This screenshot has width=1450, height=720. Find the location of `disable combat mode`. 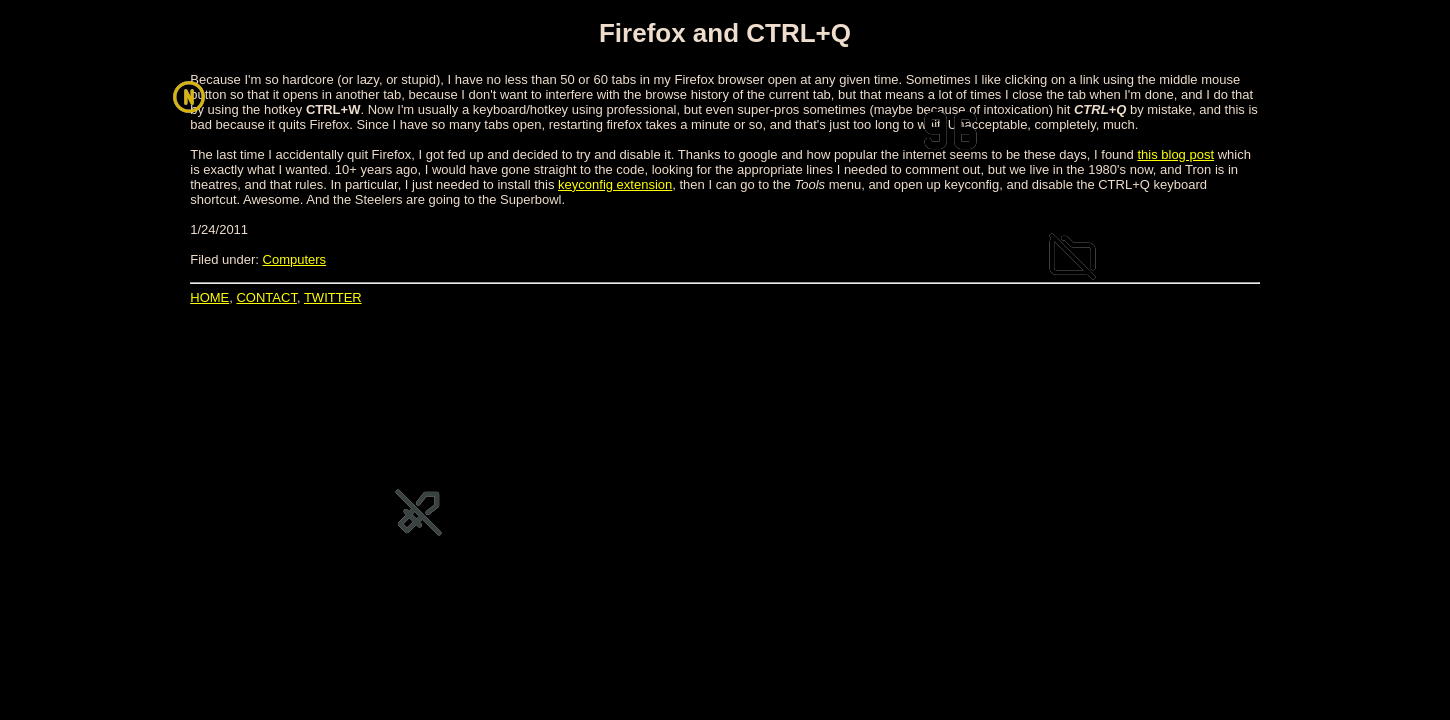

disable combat mode is located at coordinates (418, 512).